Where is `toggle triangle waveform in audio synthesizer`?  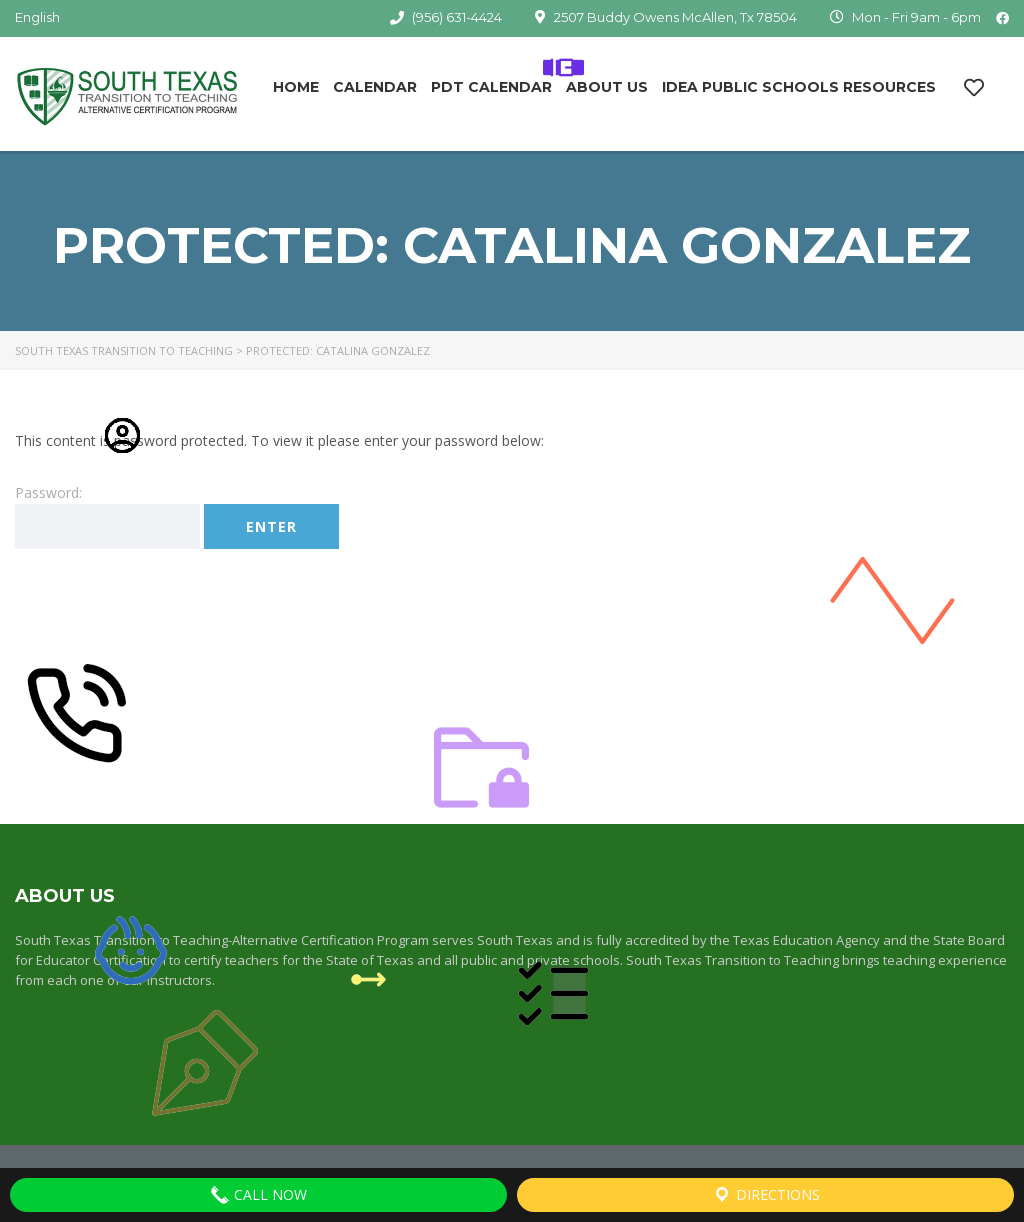 toggle triangle waveform in audio synthesizer is located at coordinates (892, 600).